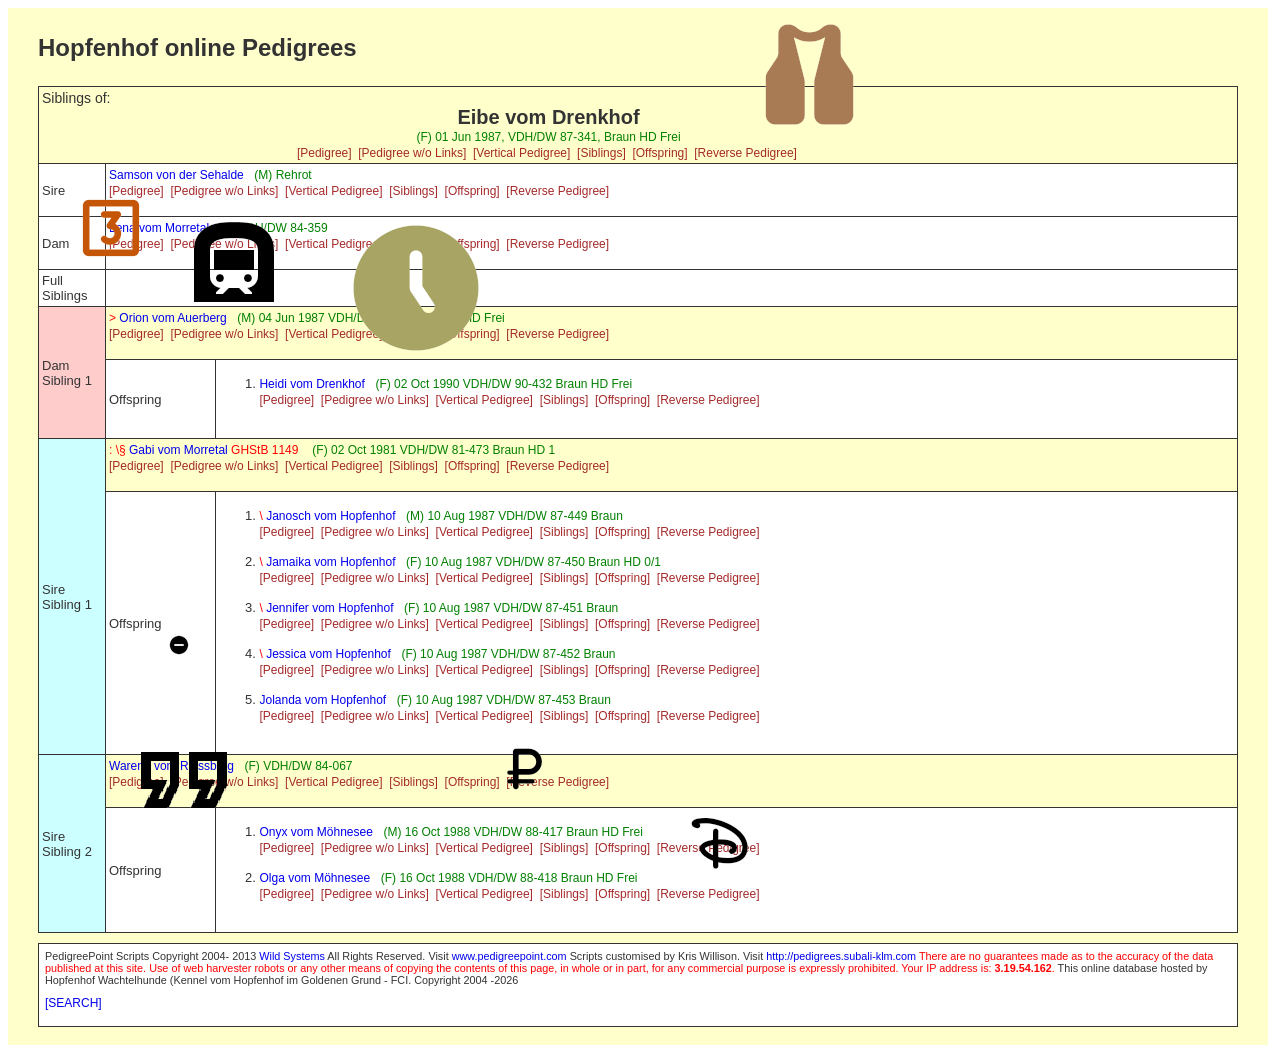 Image resolution: width=1268 pixels, height=1053 pixels. I want to click on indicates russian ruble currency, so click(526, 769).